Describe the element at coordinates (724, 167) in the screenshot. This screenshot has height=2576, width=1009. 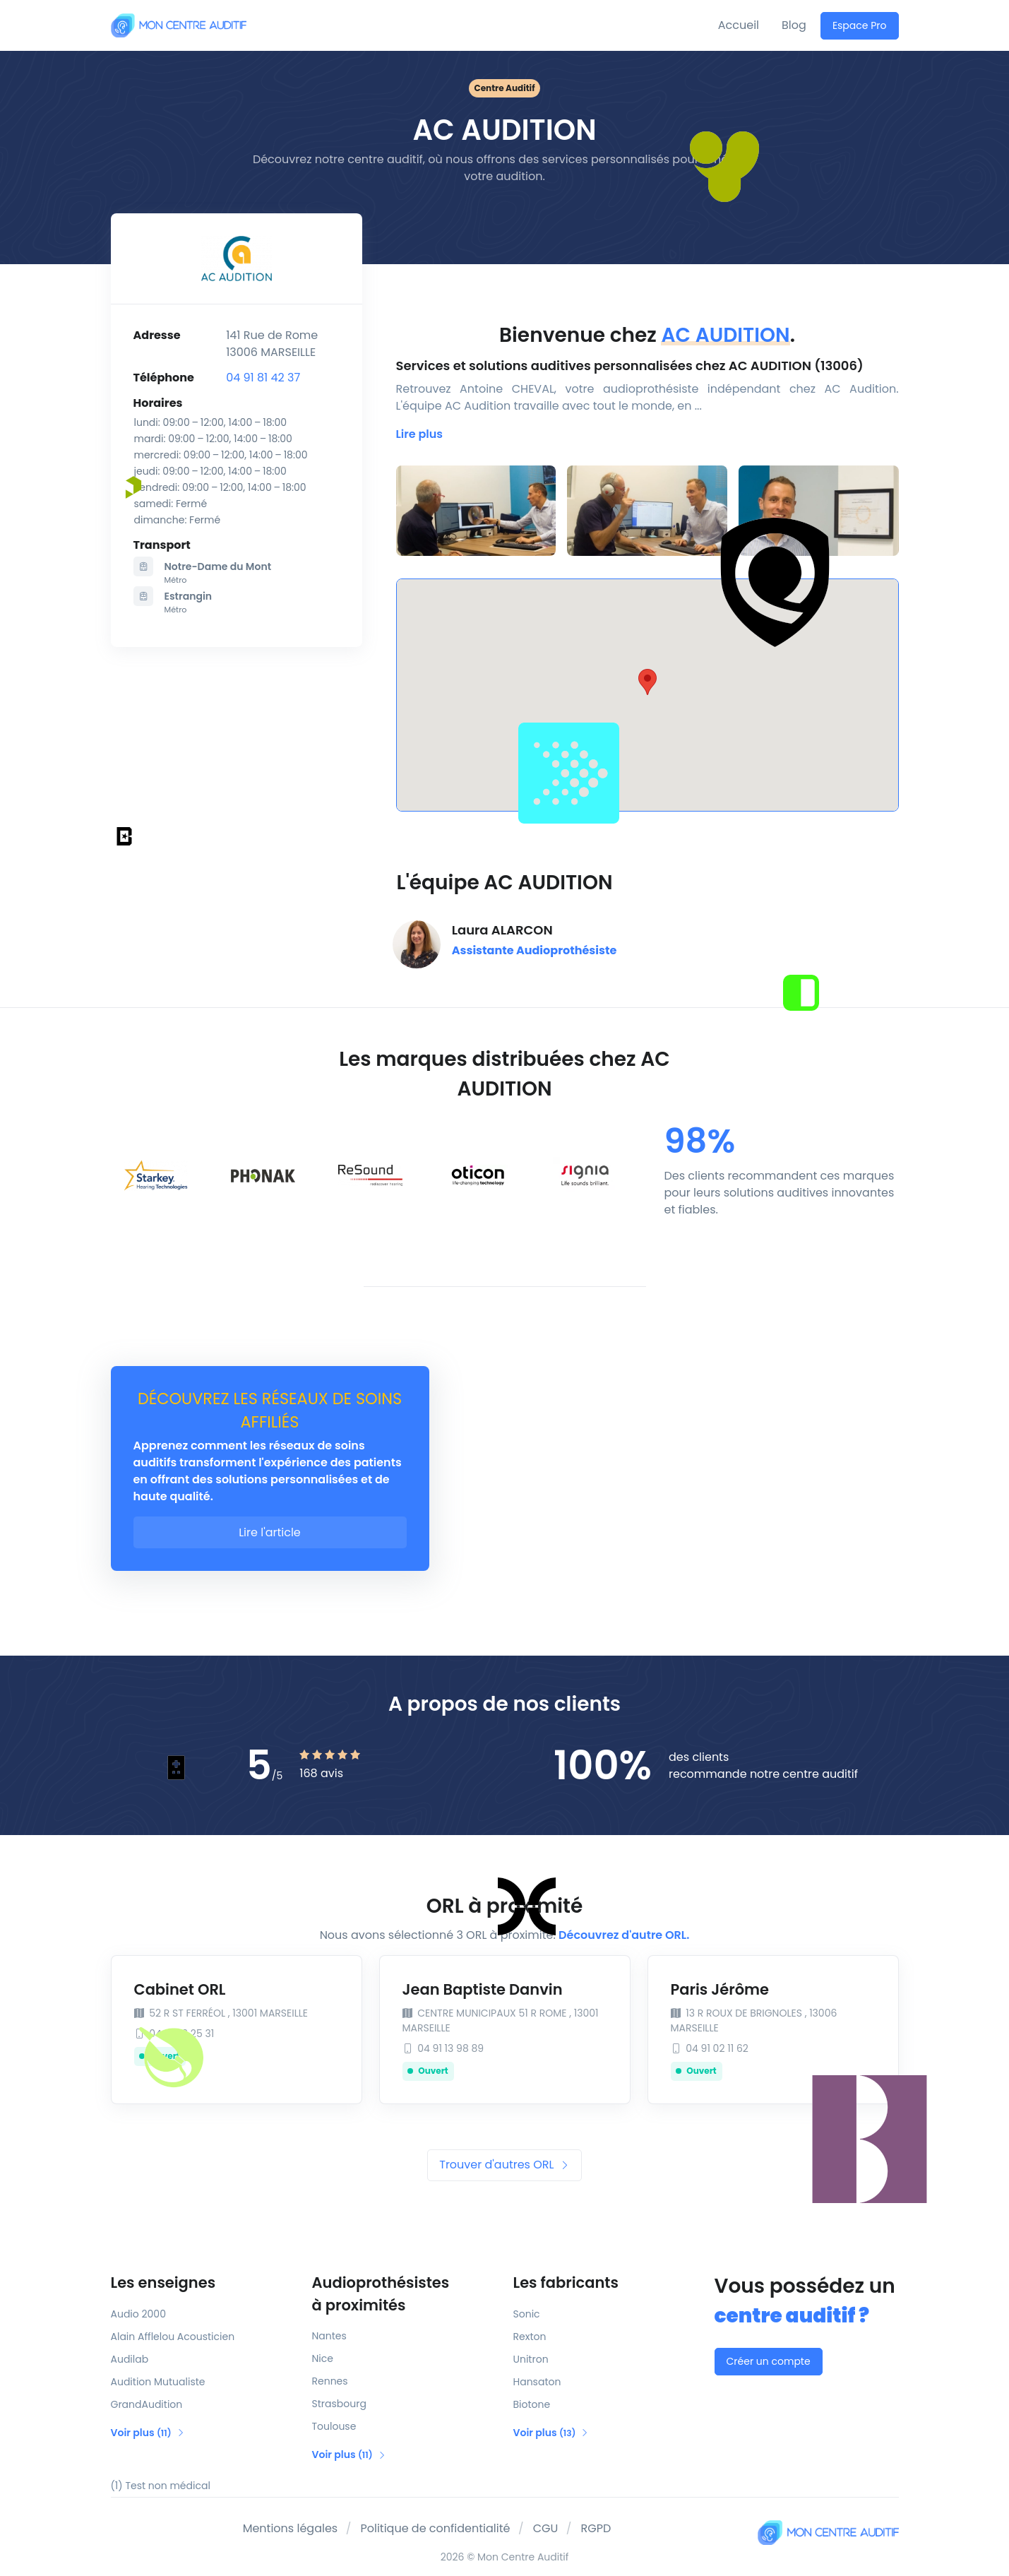
I see `open the YOLO anonymous messaging app` at that location.